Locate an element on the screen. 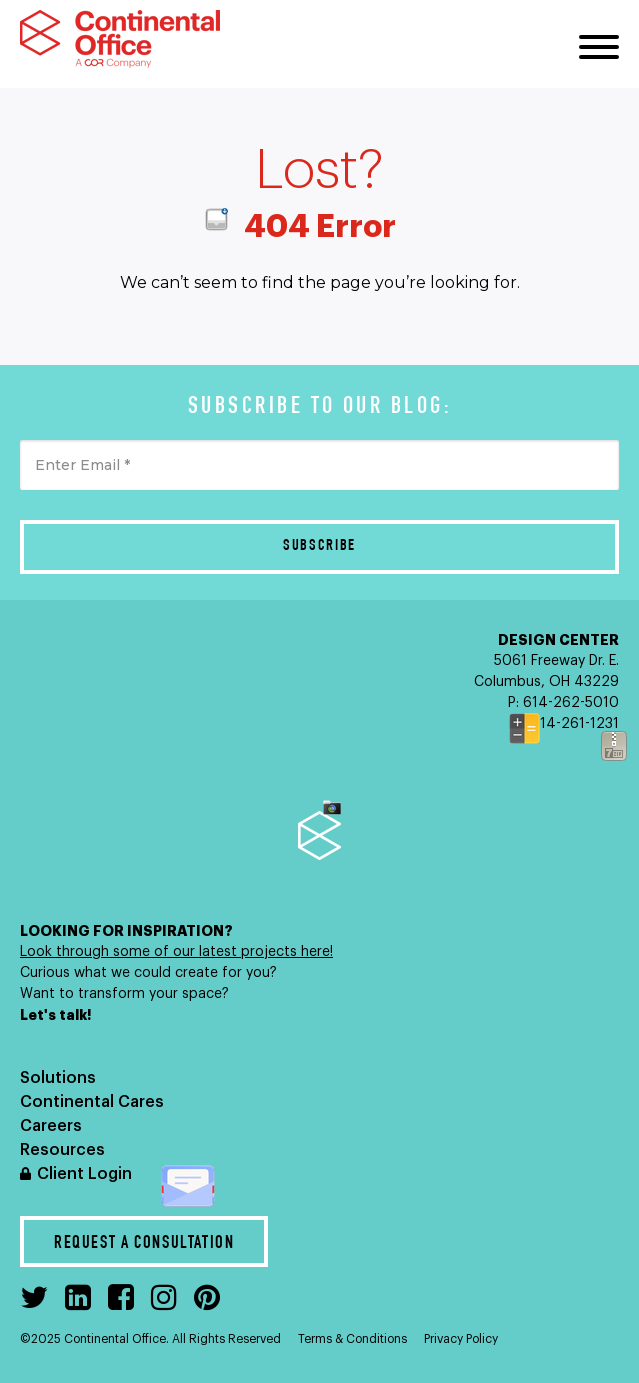  open email application is located at coordinates (188, 1186).